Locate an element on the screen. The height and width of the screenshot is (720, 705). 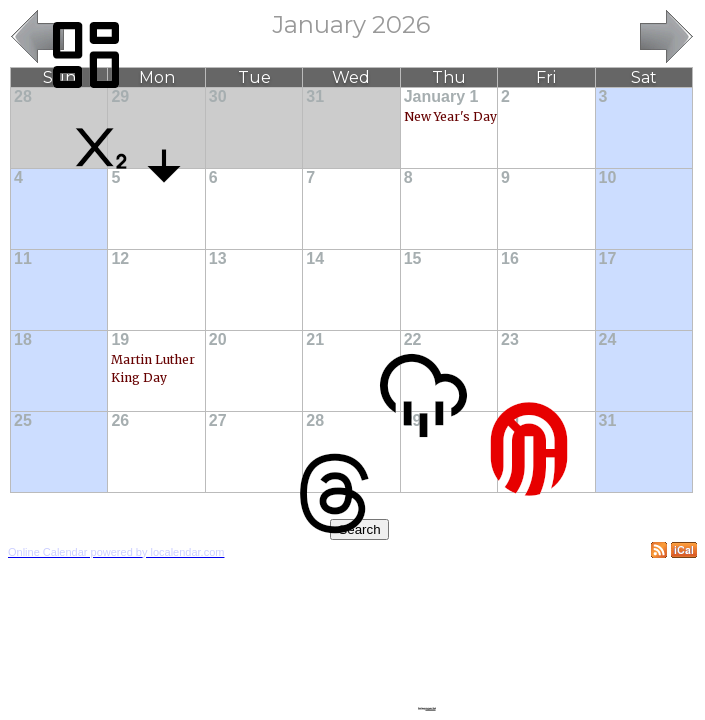
indicates heavy rain or showers in weather forecast is located at coordinates (423, 393).